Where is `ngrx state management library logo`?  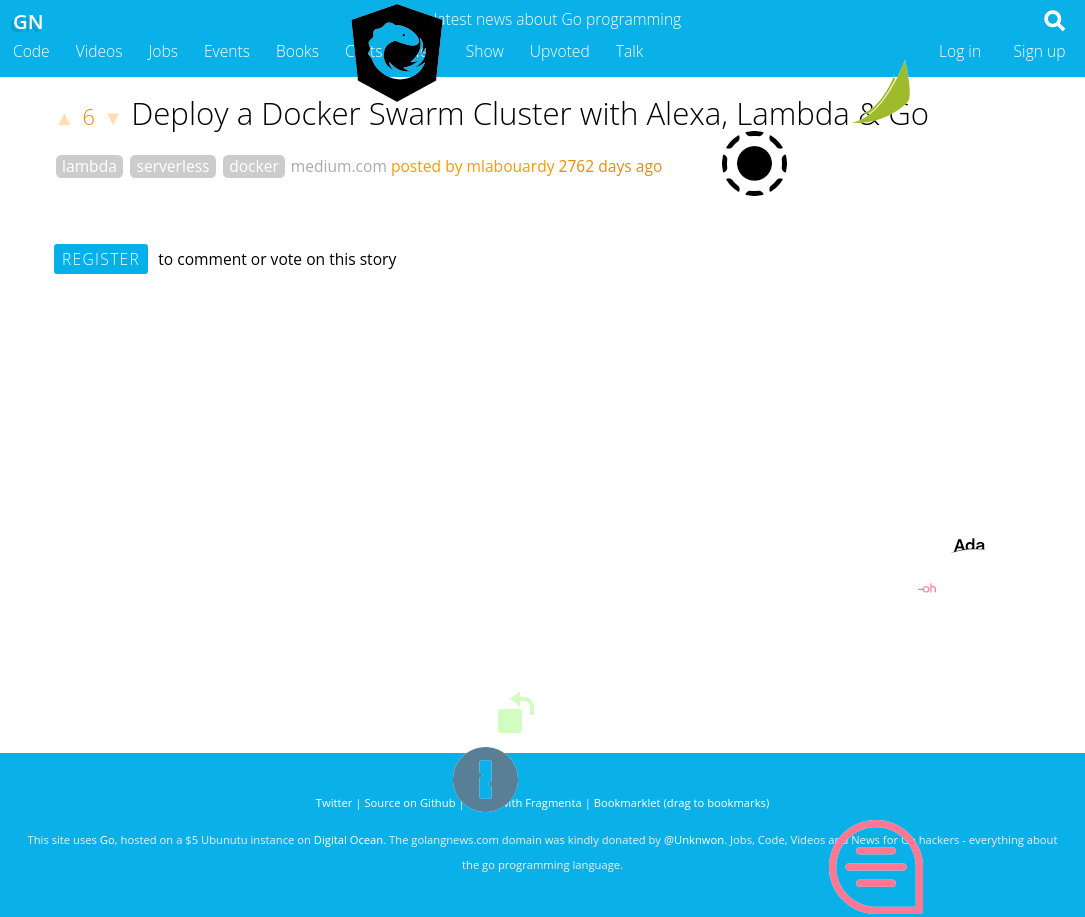
ngrx state management library logo is located at coordinates (397, 53).